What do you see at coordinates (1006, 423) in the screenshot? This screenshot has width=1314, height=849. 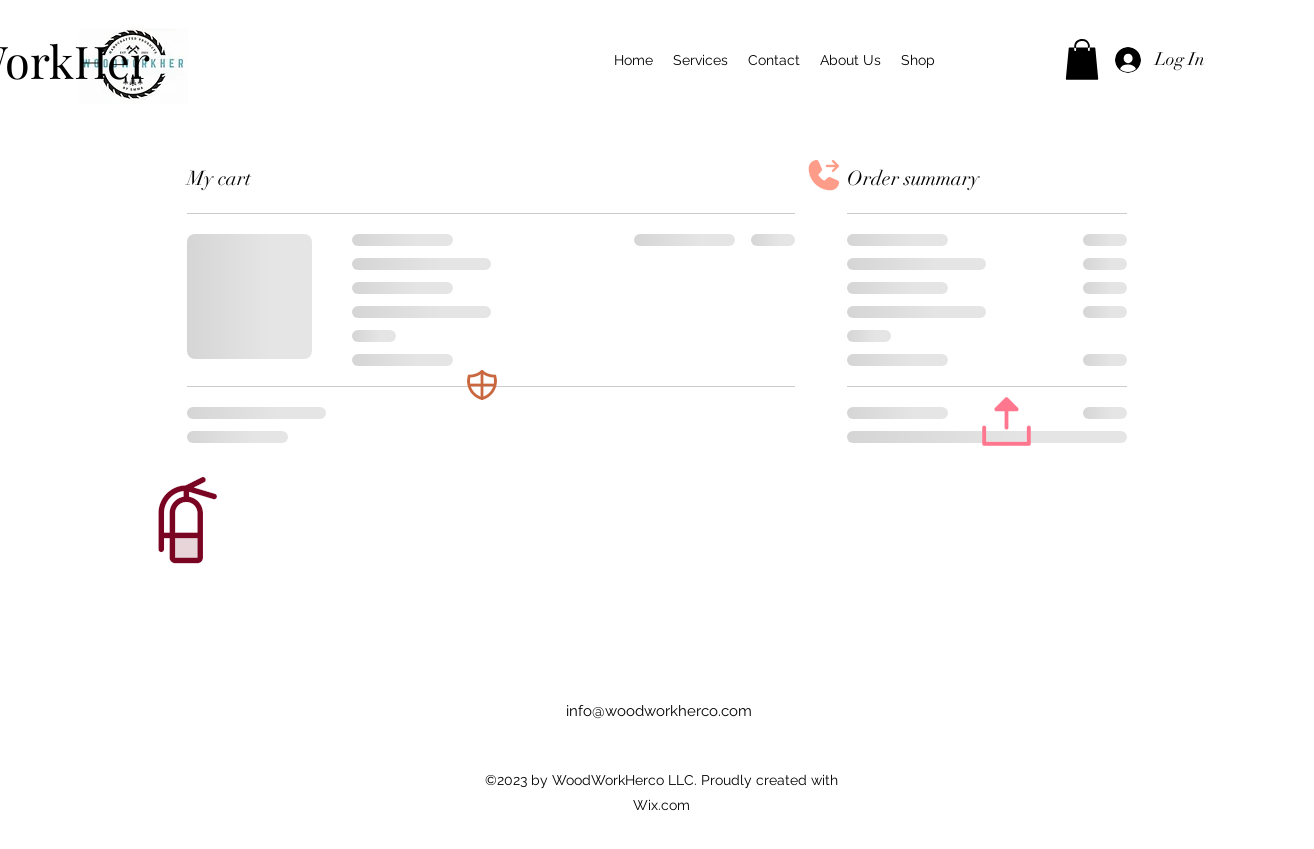 I see `upload a file or document` at bounding box center [1006, 423].